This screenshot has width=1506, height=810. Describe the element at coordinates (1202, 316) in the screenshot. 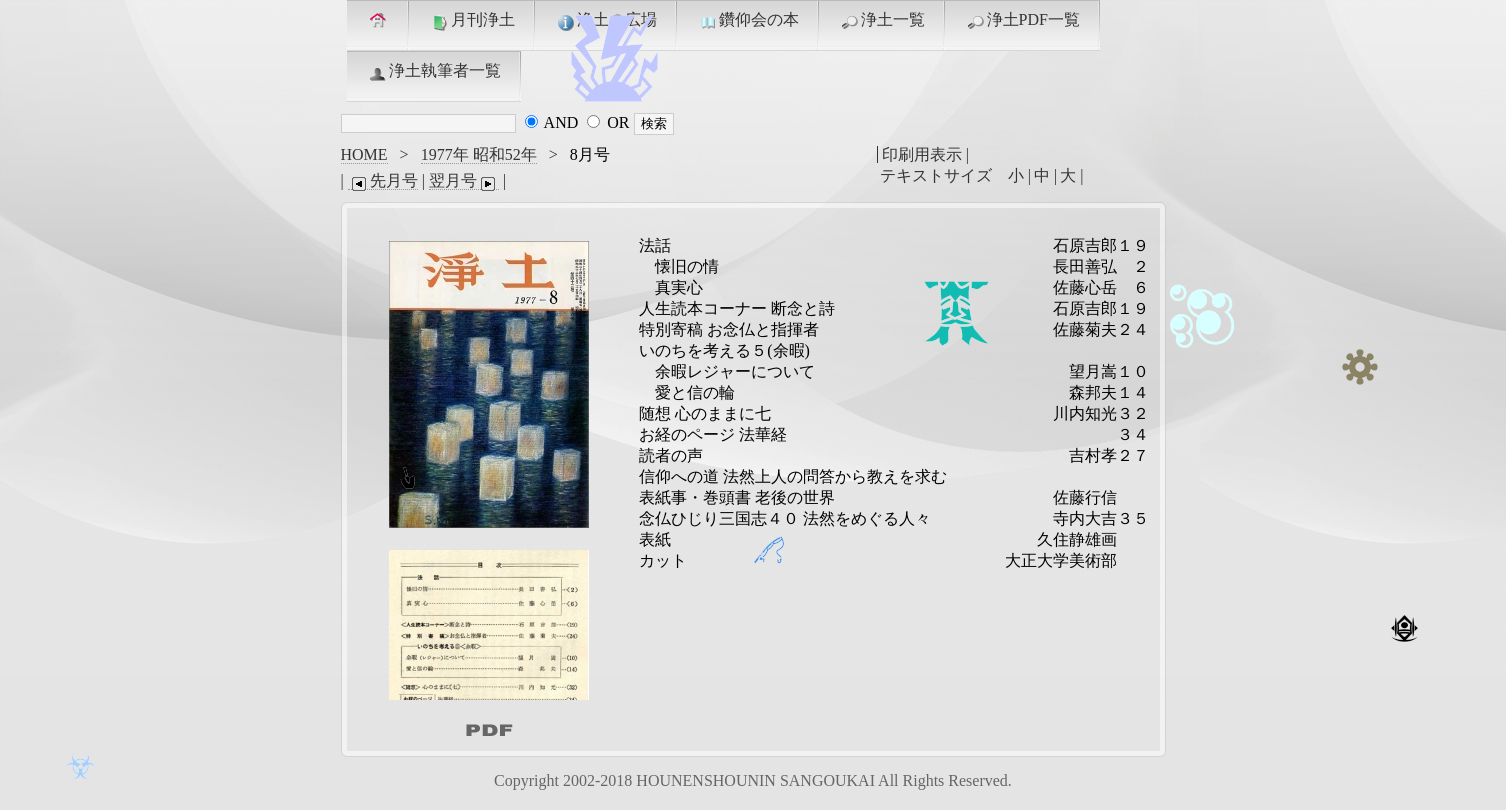

I see `indicates a bubbling or processing animation` at that location.